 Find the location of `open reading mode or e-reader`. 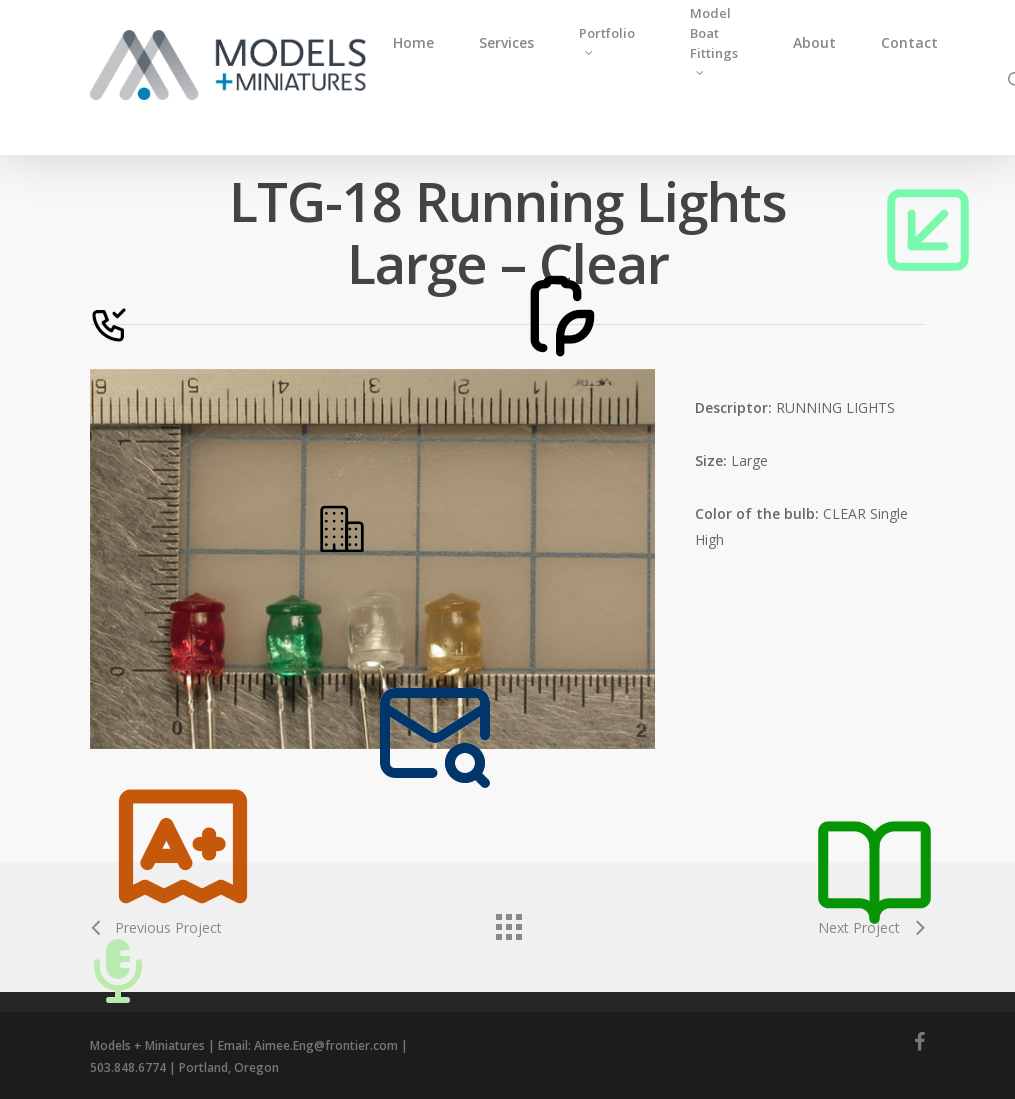

open reading mode or e-reader is located at coordinates (874, 872).